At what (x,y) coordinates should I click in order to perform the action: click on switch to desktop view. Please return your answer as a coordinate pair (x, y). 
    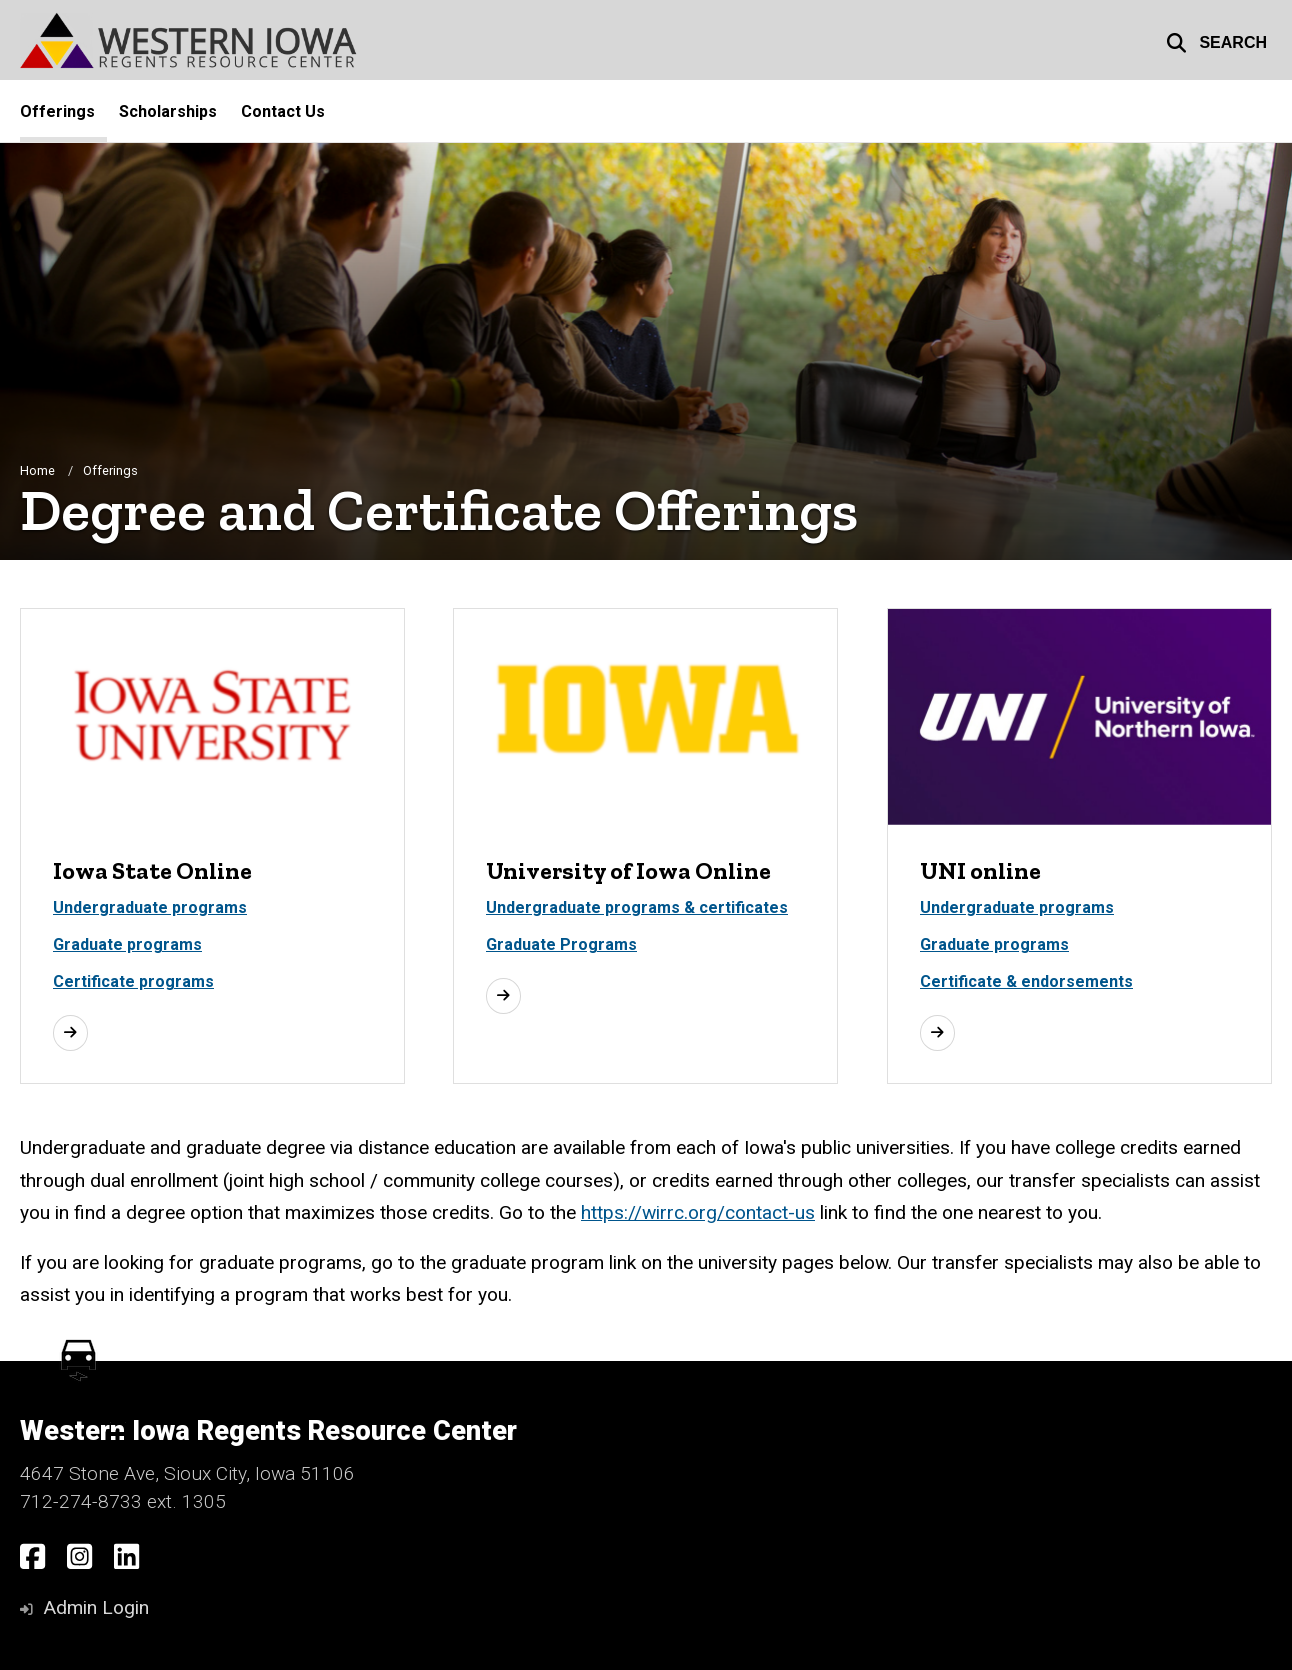
    Looking at the image, I should click on (118, 1429).